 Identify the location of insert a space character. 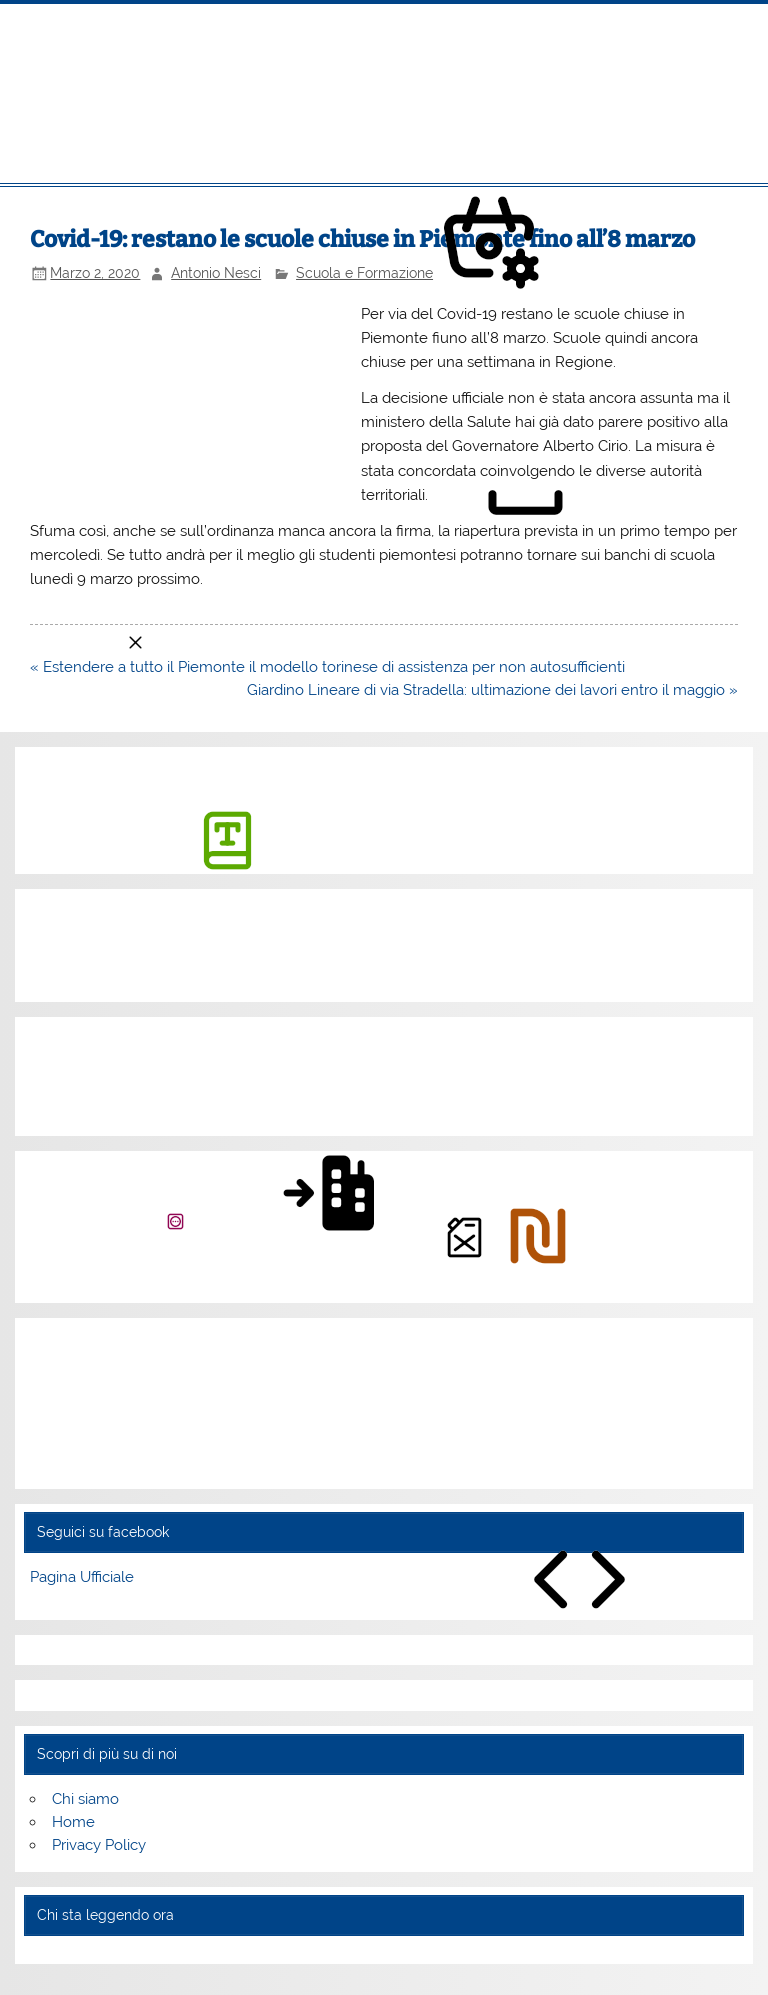
(525, 502).